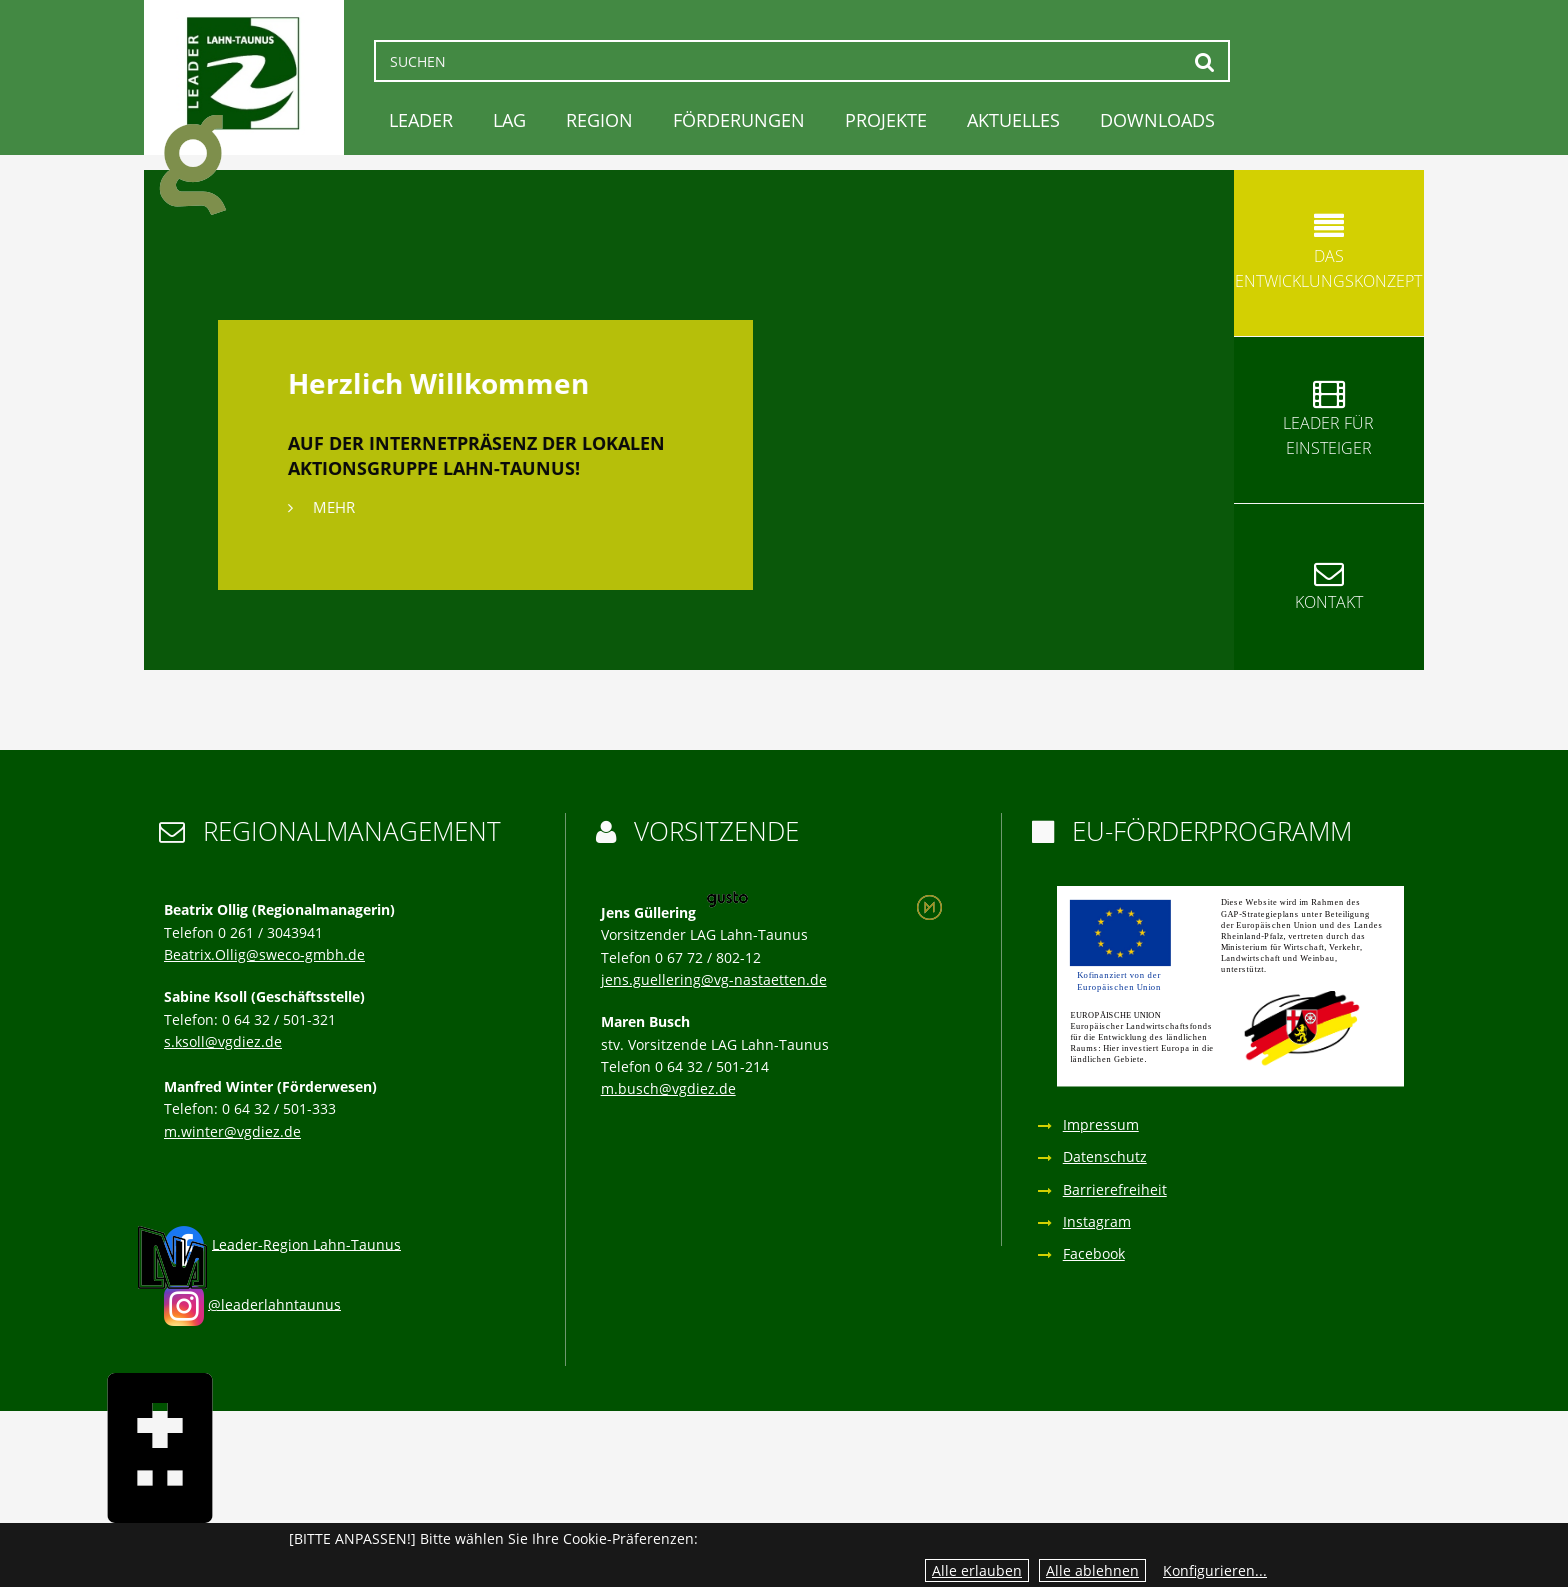 The height and width of the screenshot is (1587, 1568). I want to click on open Kagi search engine, so click(193, 165).